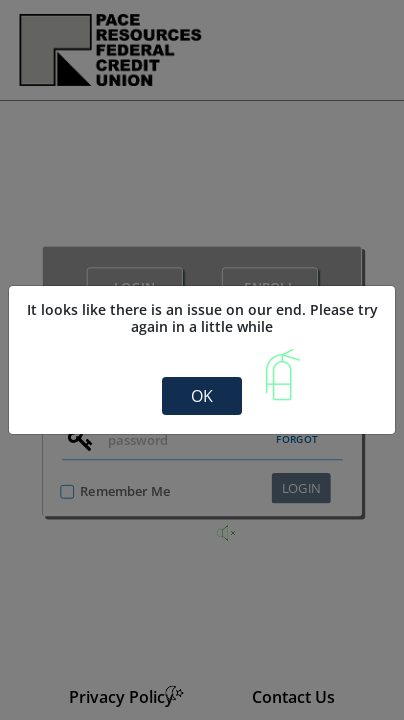 The image size is (404, 720). I want to click on indicates Islamic religious content or features, so click(174, 693).